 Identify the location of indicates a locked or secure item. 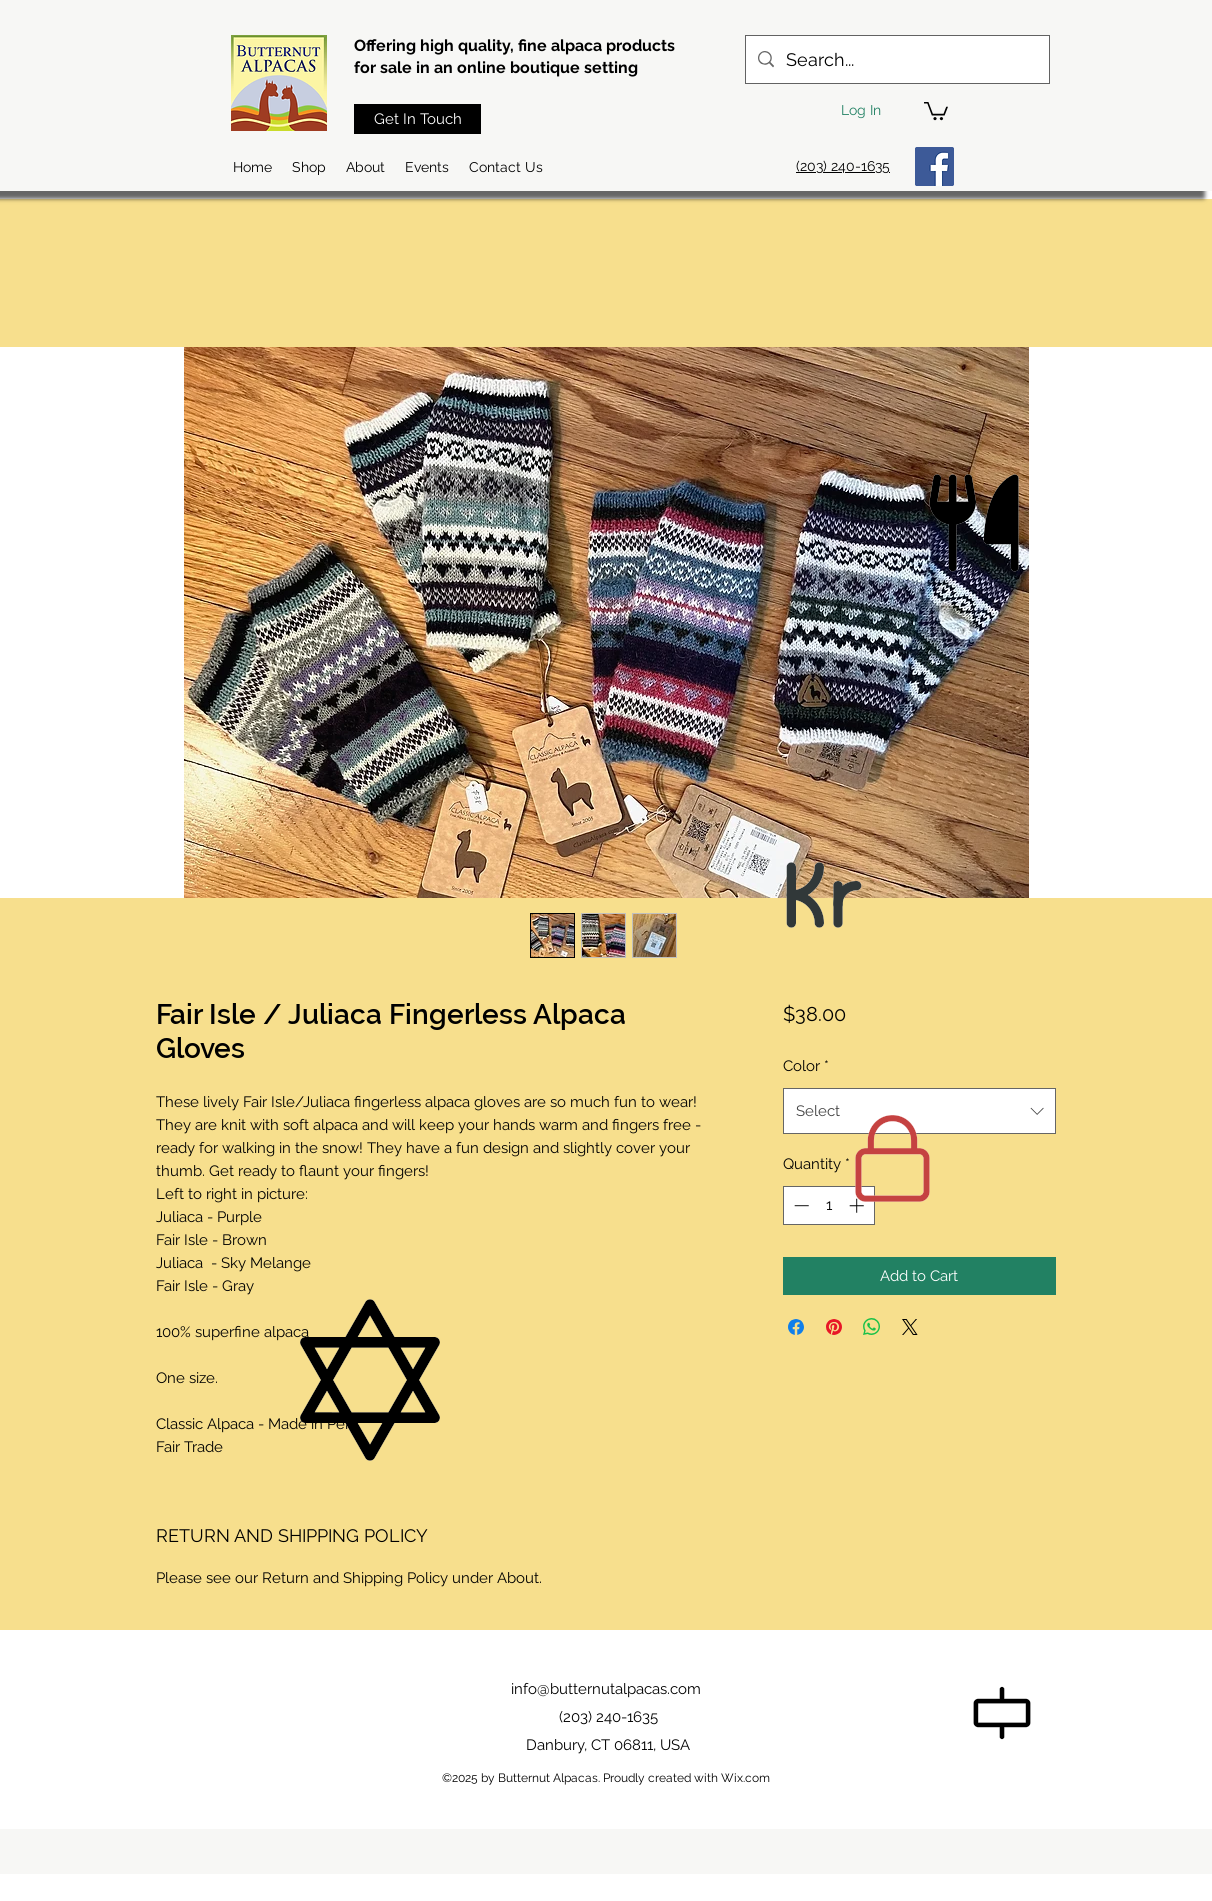
(892, 1160).